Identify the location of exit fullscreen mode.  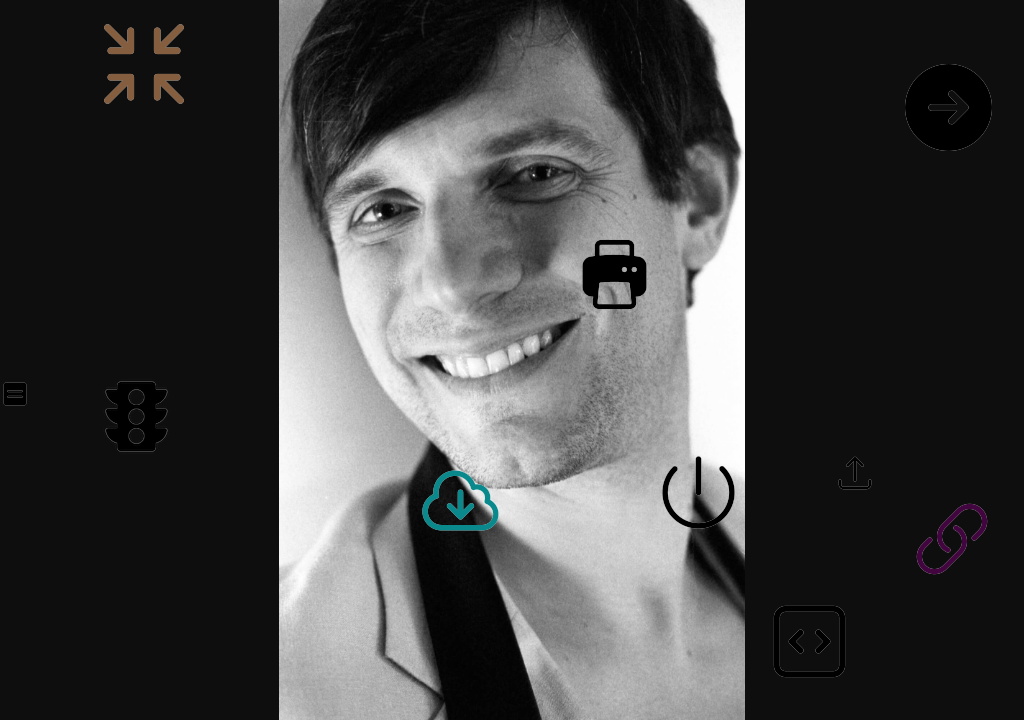
(144, 64).